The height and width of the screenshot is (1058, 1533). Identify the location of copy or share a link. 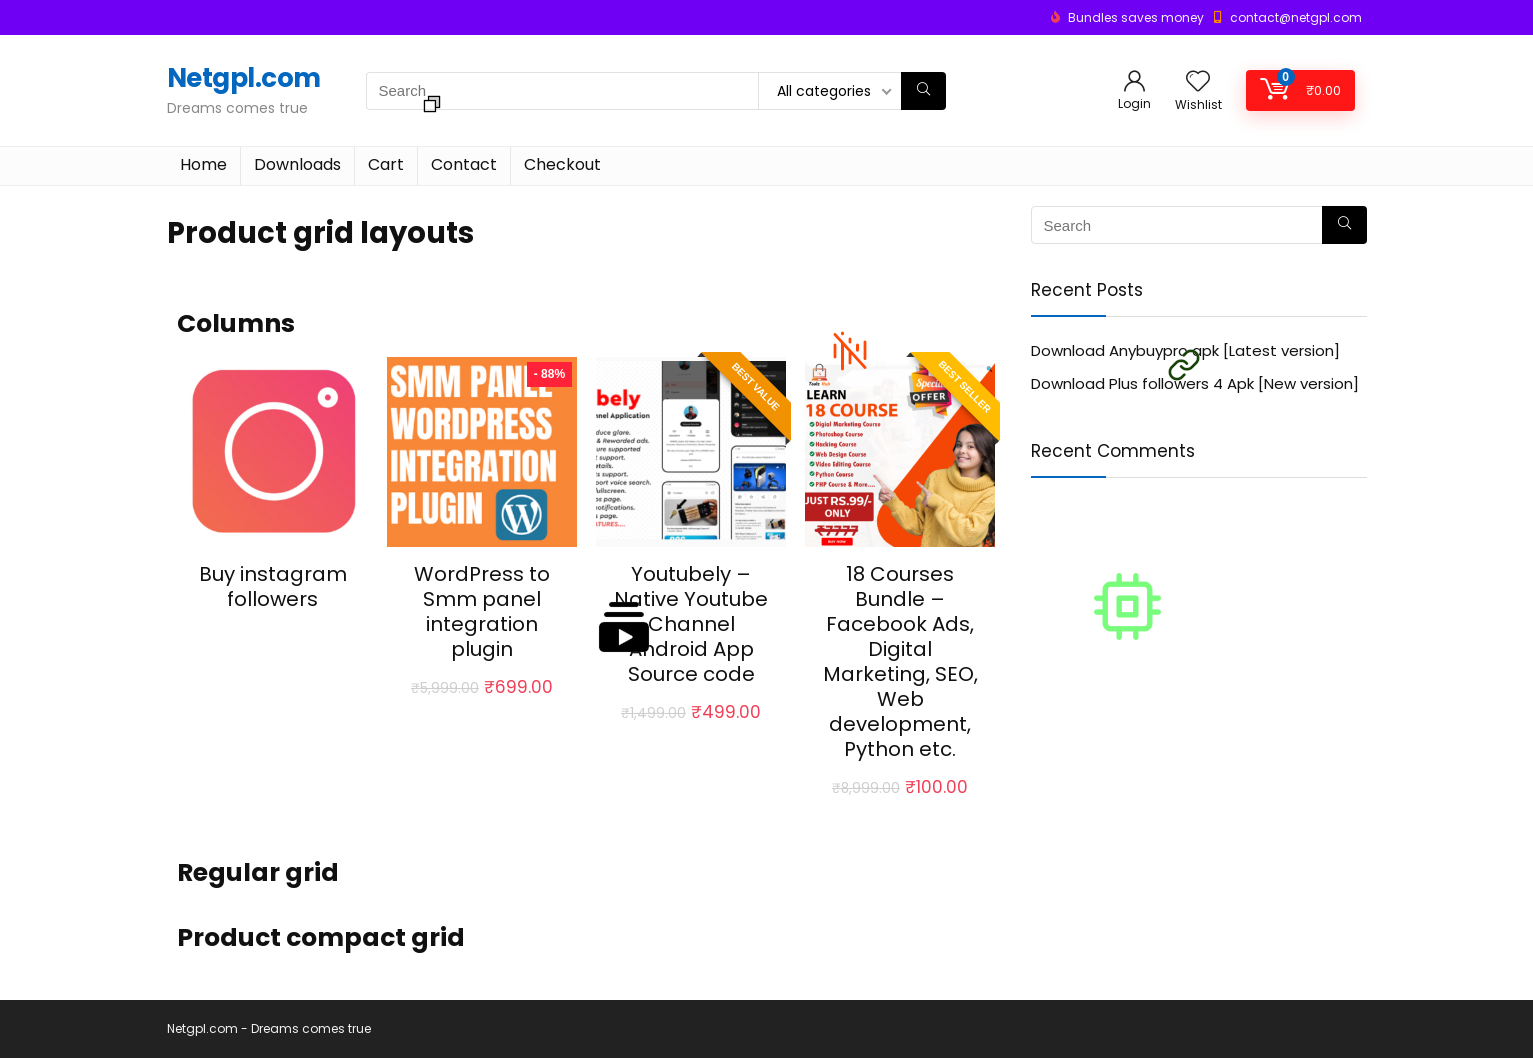
(1184, 365).